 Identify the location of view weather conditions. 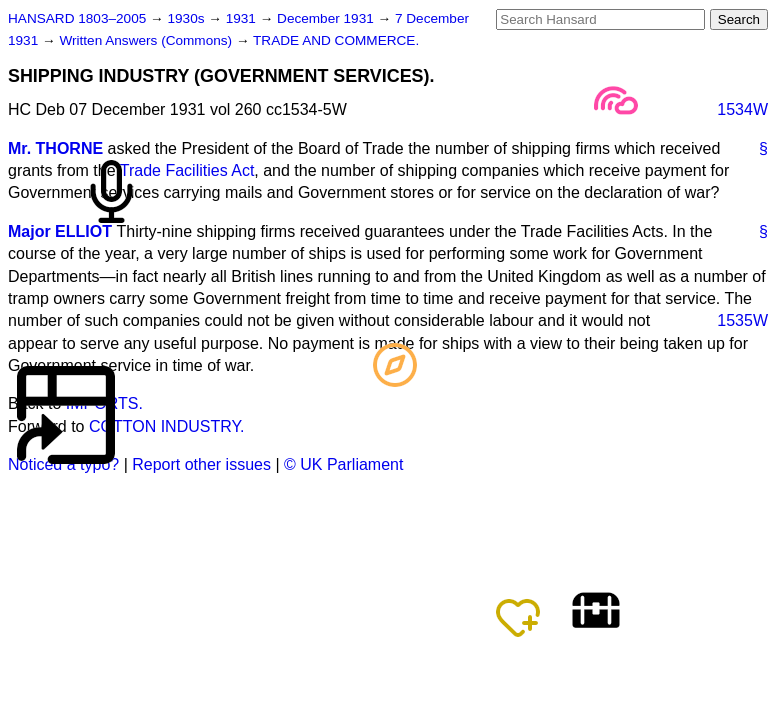
(616, 100).